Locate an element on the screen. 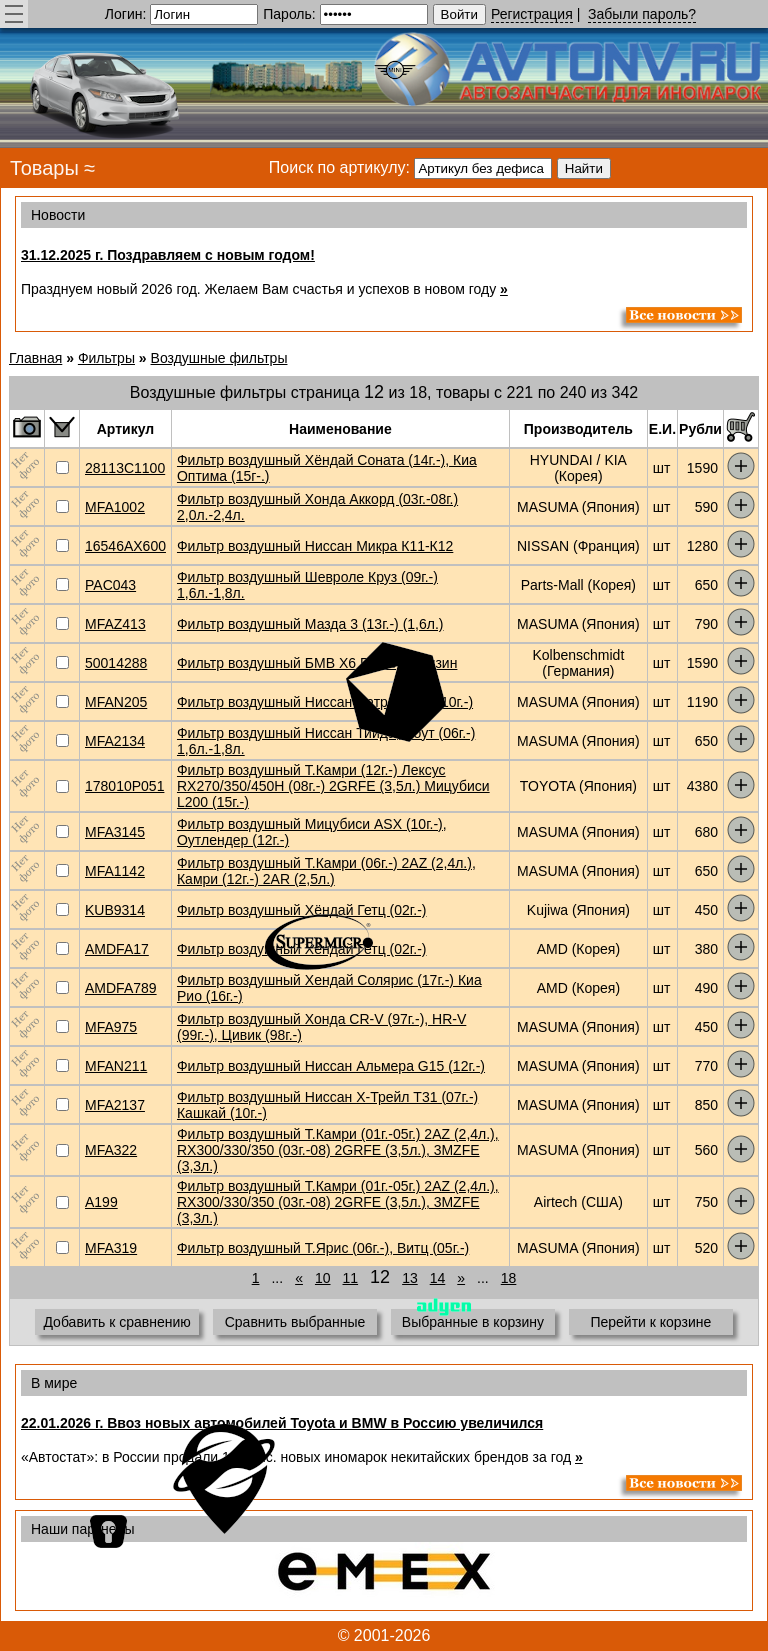  crystal programming language logo is located at coordinates (396, 692).